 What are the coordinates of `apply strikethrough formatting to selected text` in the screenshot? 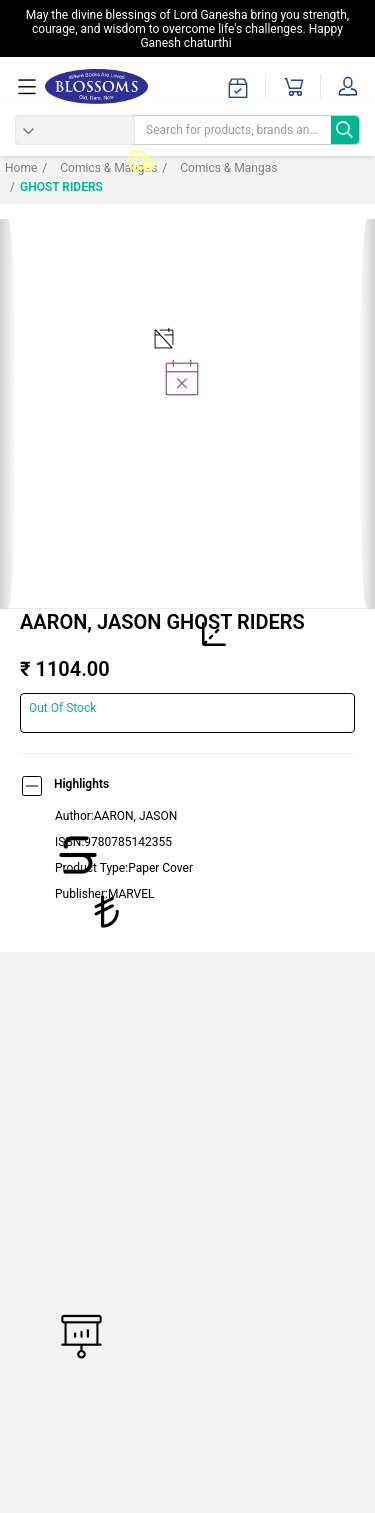 It's located at (78, 855).